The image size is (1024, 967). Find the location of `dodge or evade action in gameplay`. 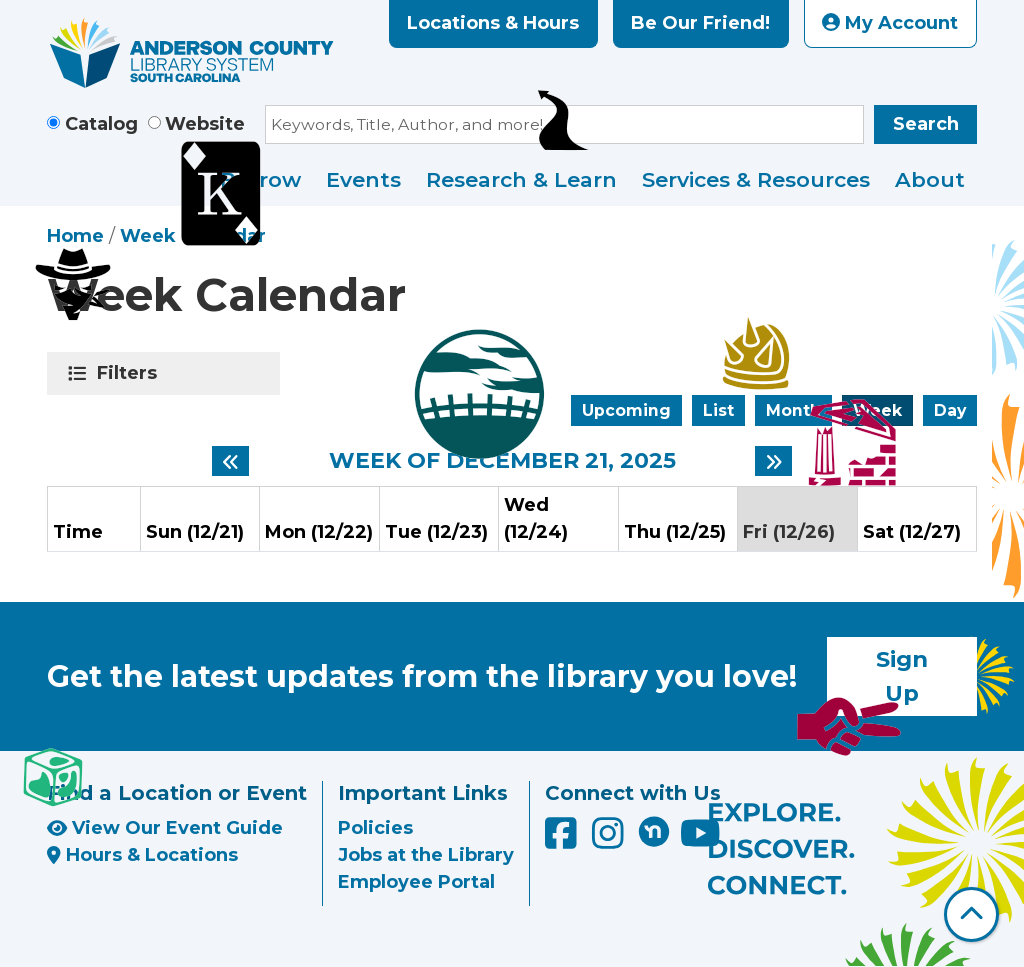

dodge or evade action in gameplay is located at coordinates (561, 120).